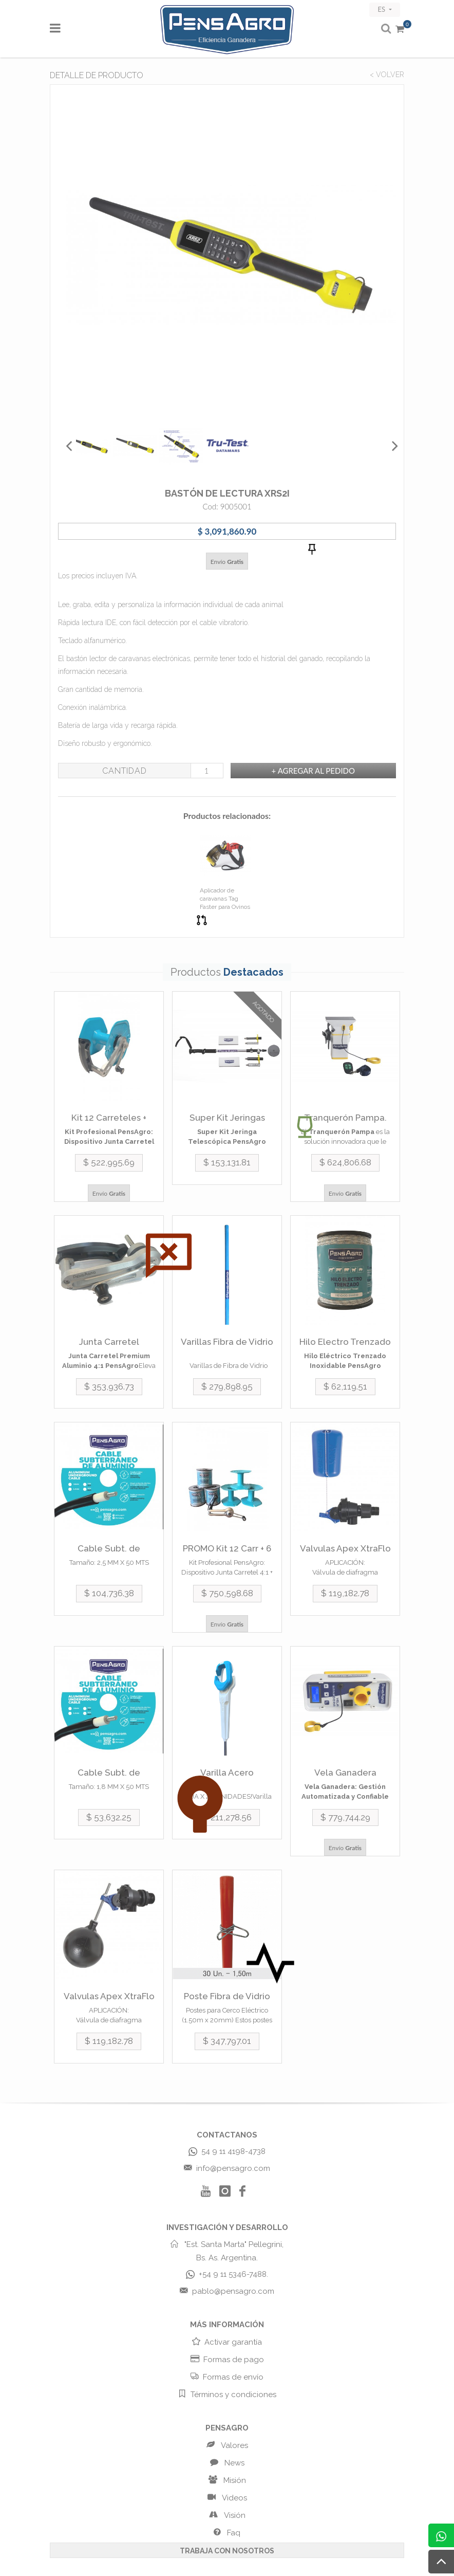 Image resolution: width=454 pixels, height=2576 pixels. Describe the element at coordinates (270, 1963) in the screenshot. I see `view health or heart rate data` at that location.